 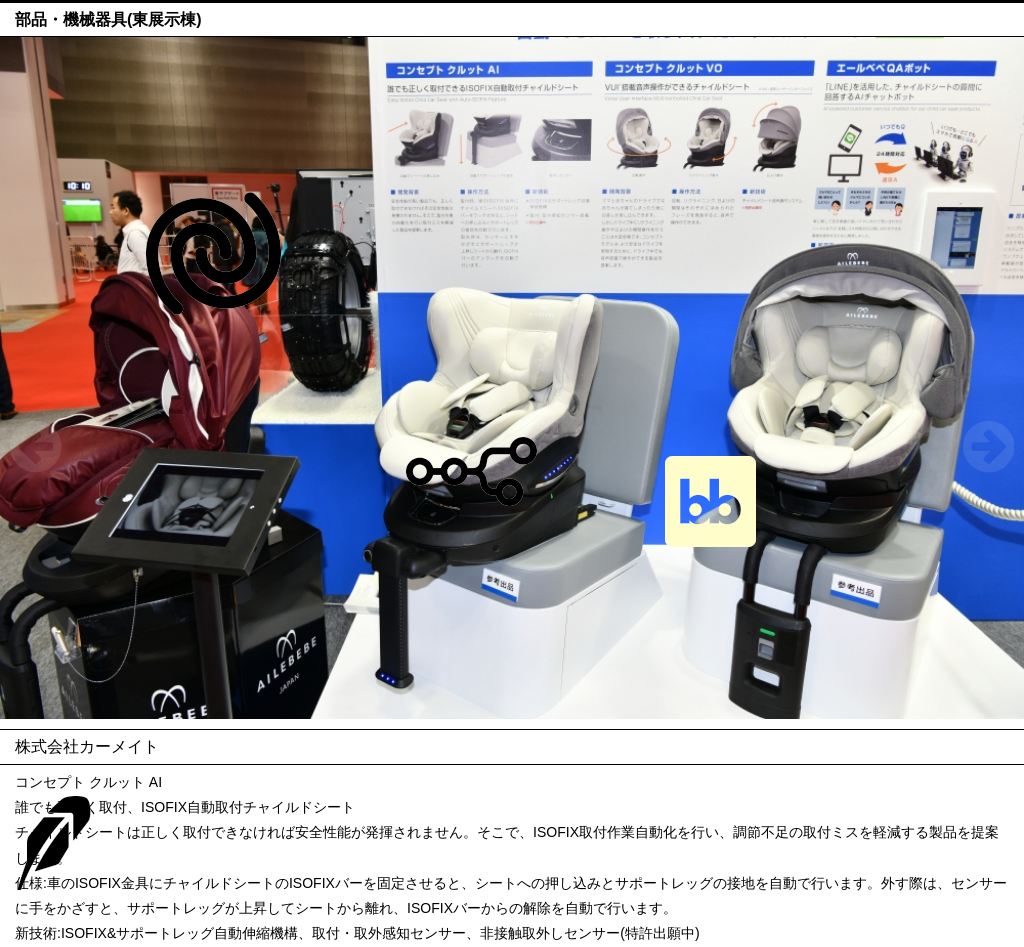 What do you see at coordinates (710, 501) in the screenshot?
I see `budibase app or service logo` at bounding box center [710, 501].